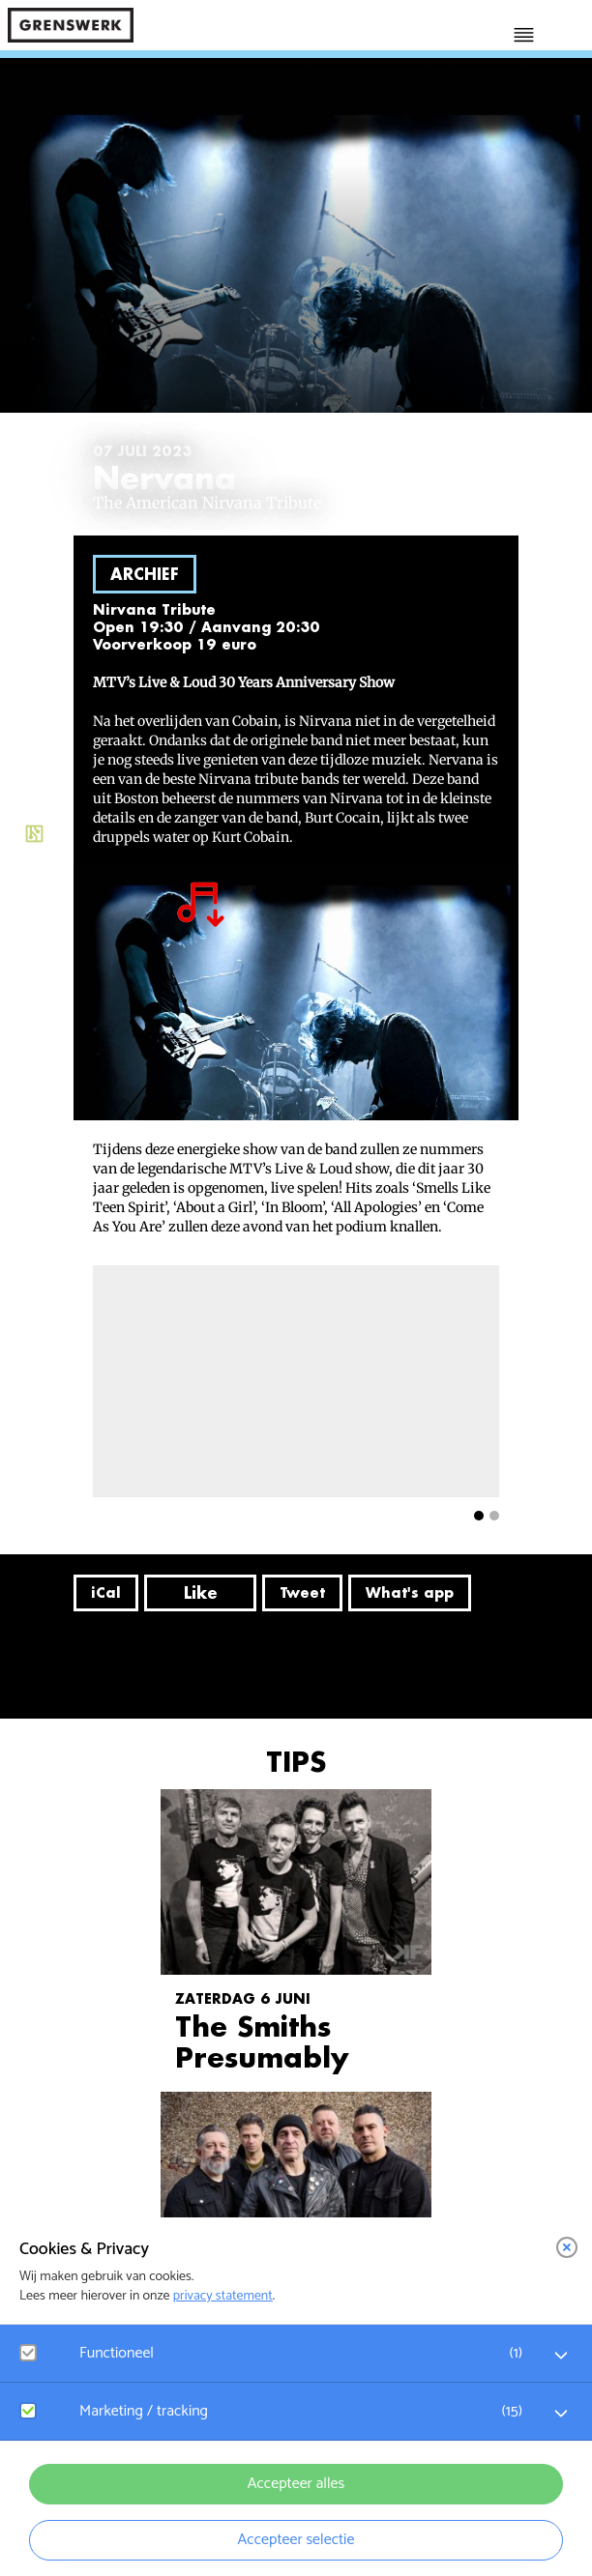 The width and height of the screenshot is (592, 2576). I want to click on access circuit or hardware settings, so click(34, 833).